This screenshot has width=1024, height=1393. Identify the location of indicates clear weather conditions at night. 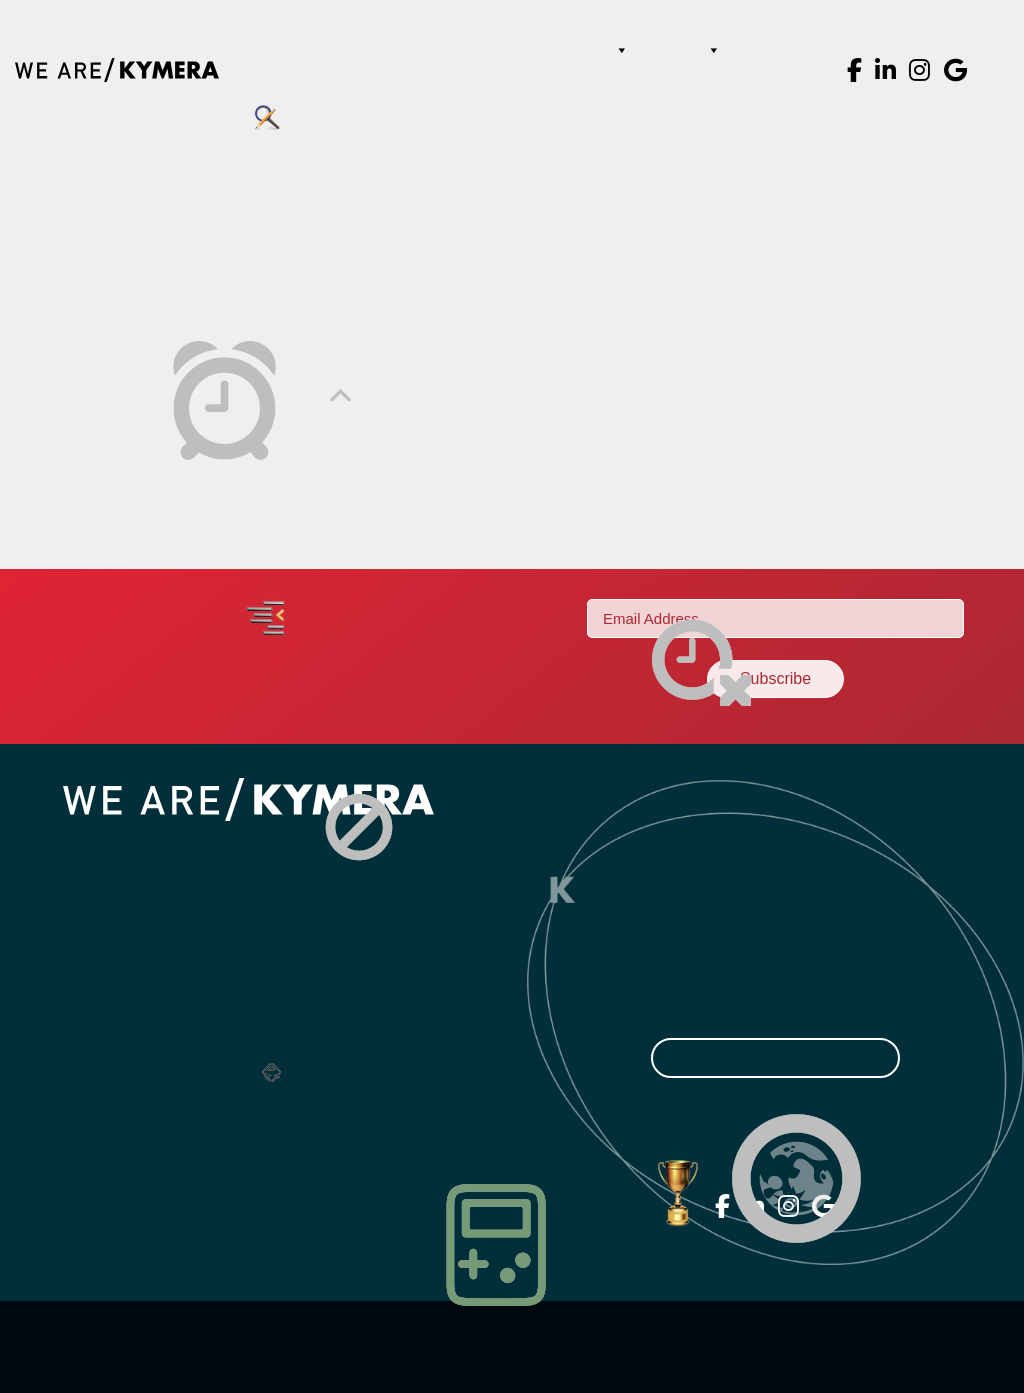
(796, 1178).